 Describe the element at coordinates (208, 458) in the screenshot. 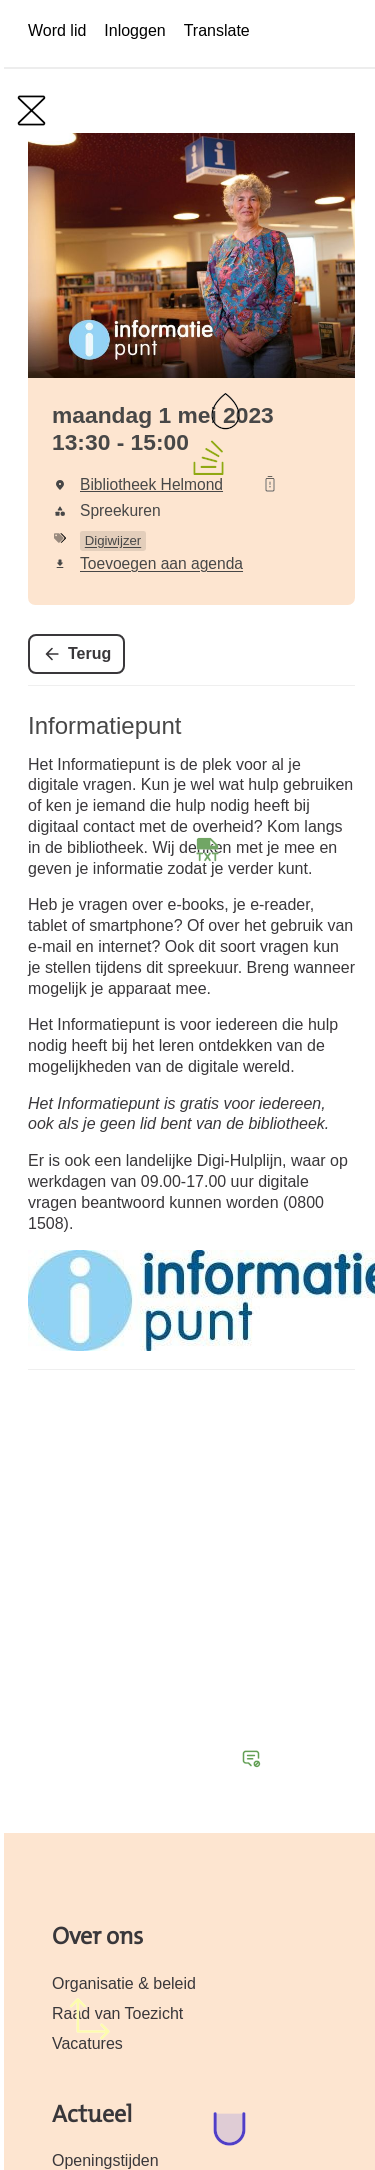

I see `visit stack overflow for developer help` at that location.